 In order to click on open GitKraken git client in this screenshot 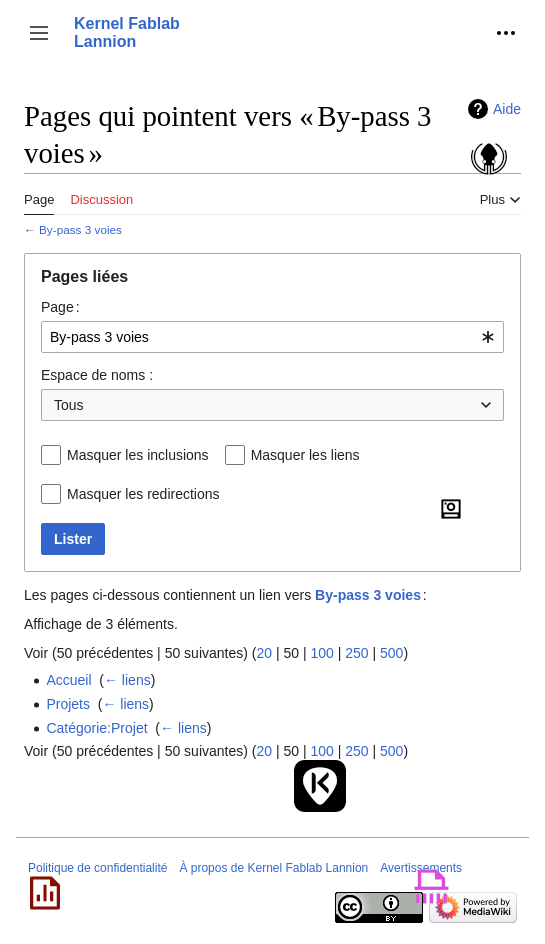, I will do `click(489, 159)`.